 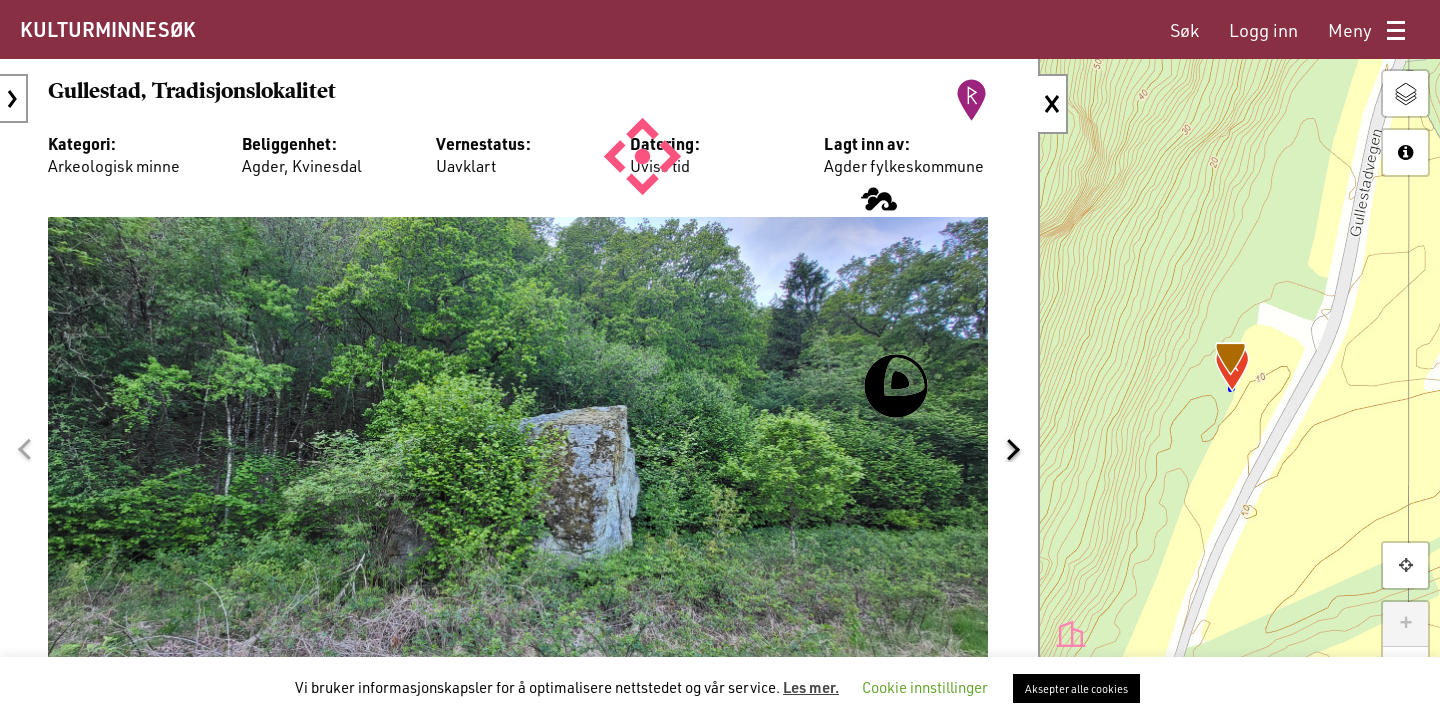 What do you see at coordinates (642, 156) in the screenshot?
I see `drag to reposition this element` at bounding box center [642, 156].